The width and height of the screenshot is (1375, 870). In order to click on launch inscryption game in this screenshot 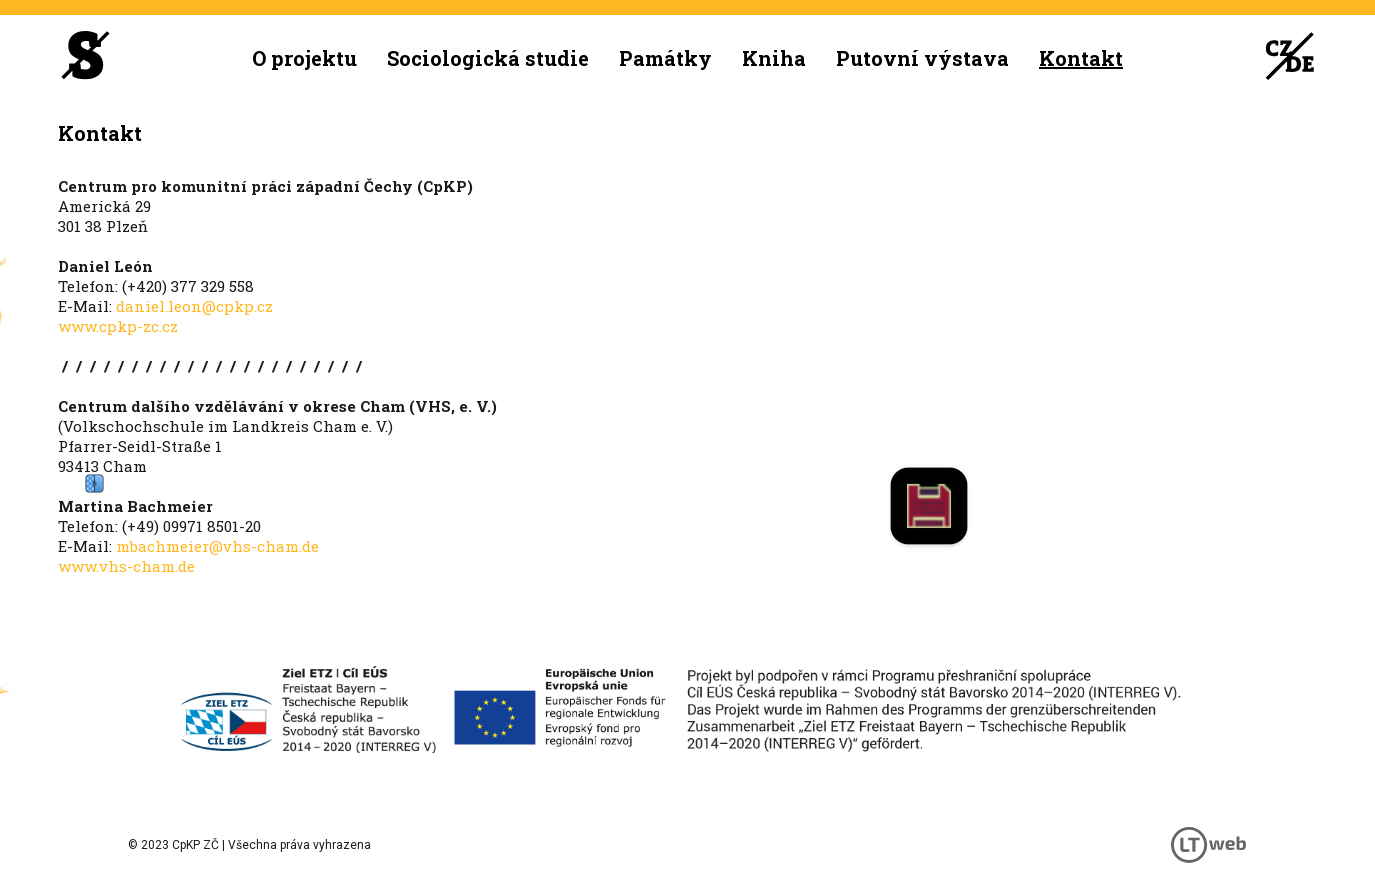, I will do `click(929, 506)`.